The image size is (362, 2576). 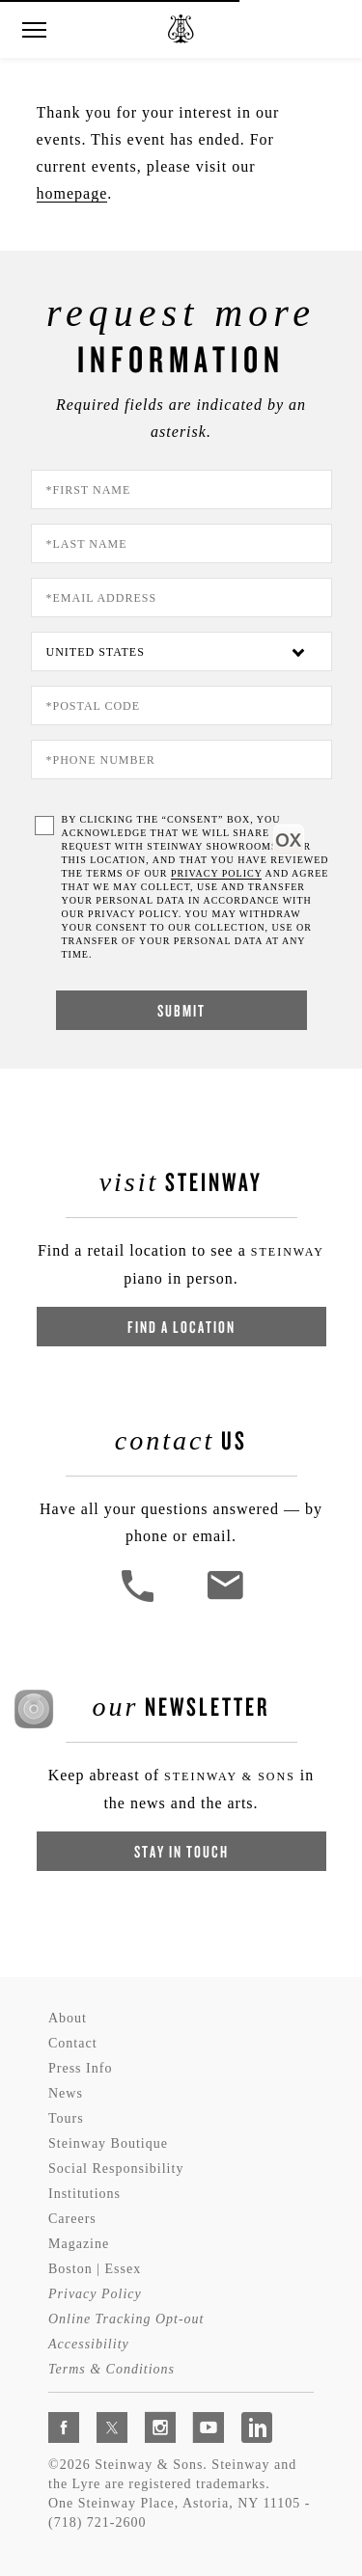 I want to click on open Find My app to locate devices or people, so click(x=34, y=1709).